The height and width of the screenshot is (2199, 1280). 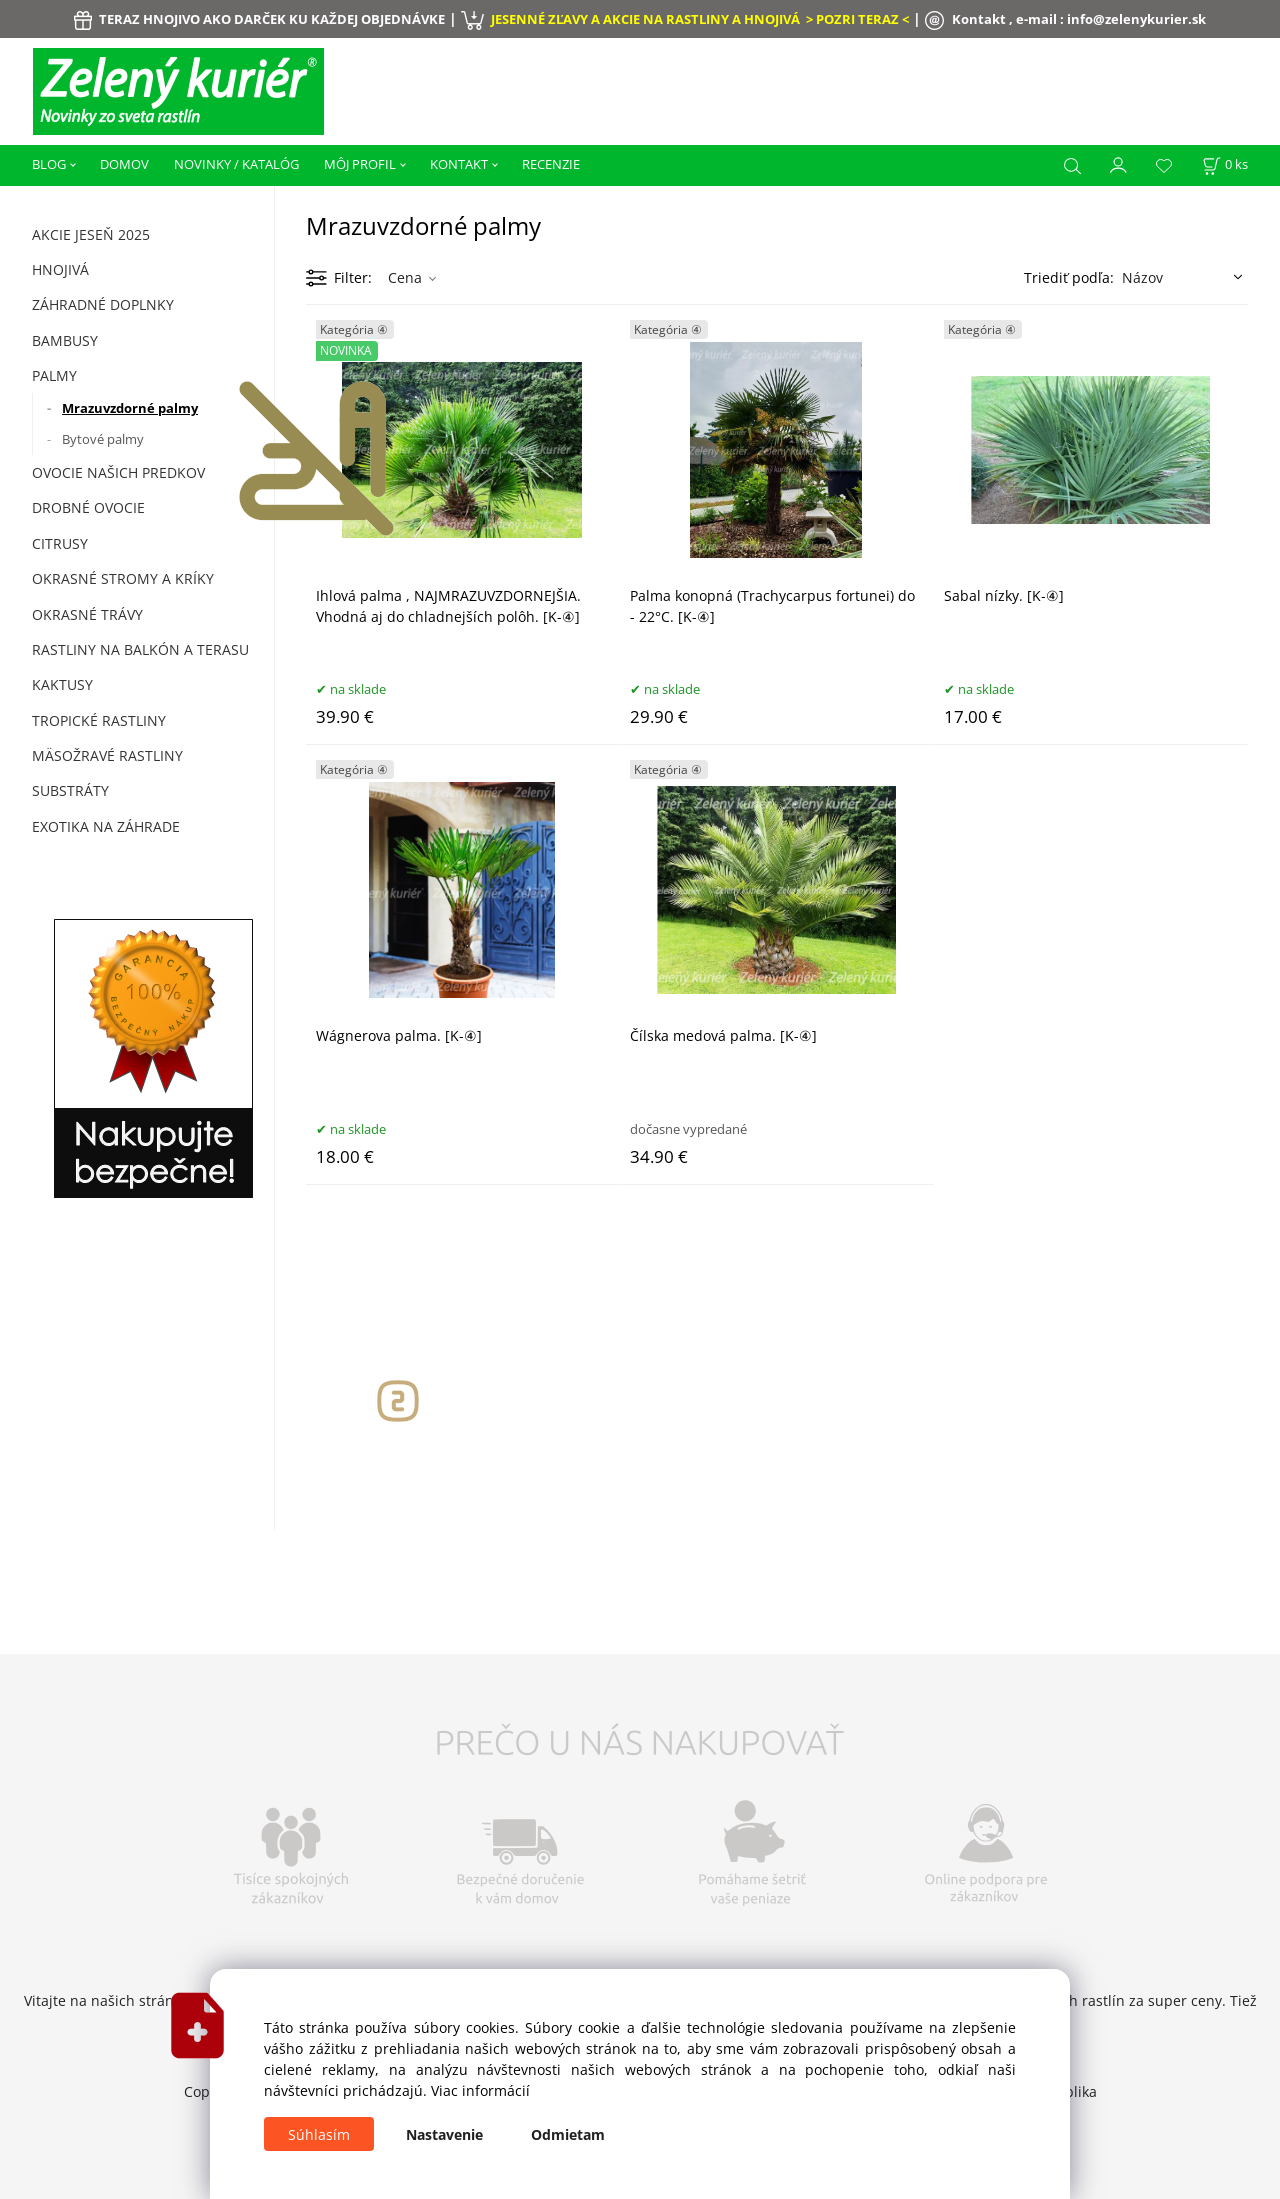 What do you see at coordinates (398, 1401) in the screenshot?
I see `indicates step 2 in a multi-step process` at bounding box center [398, 1401].